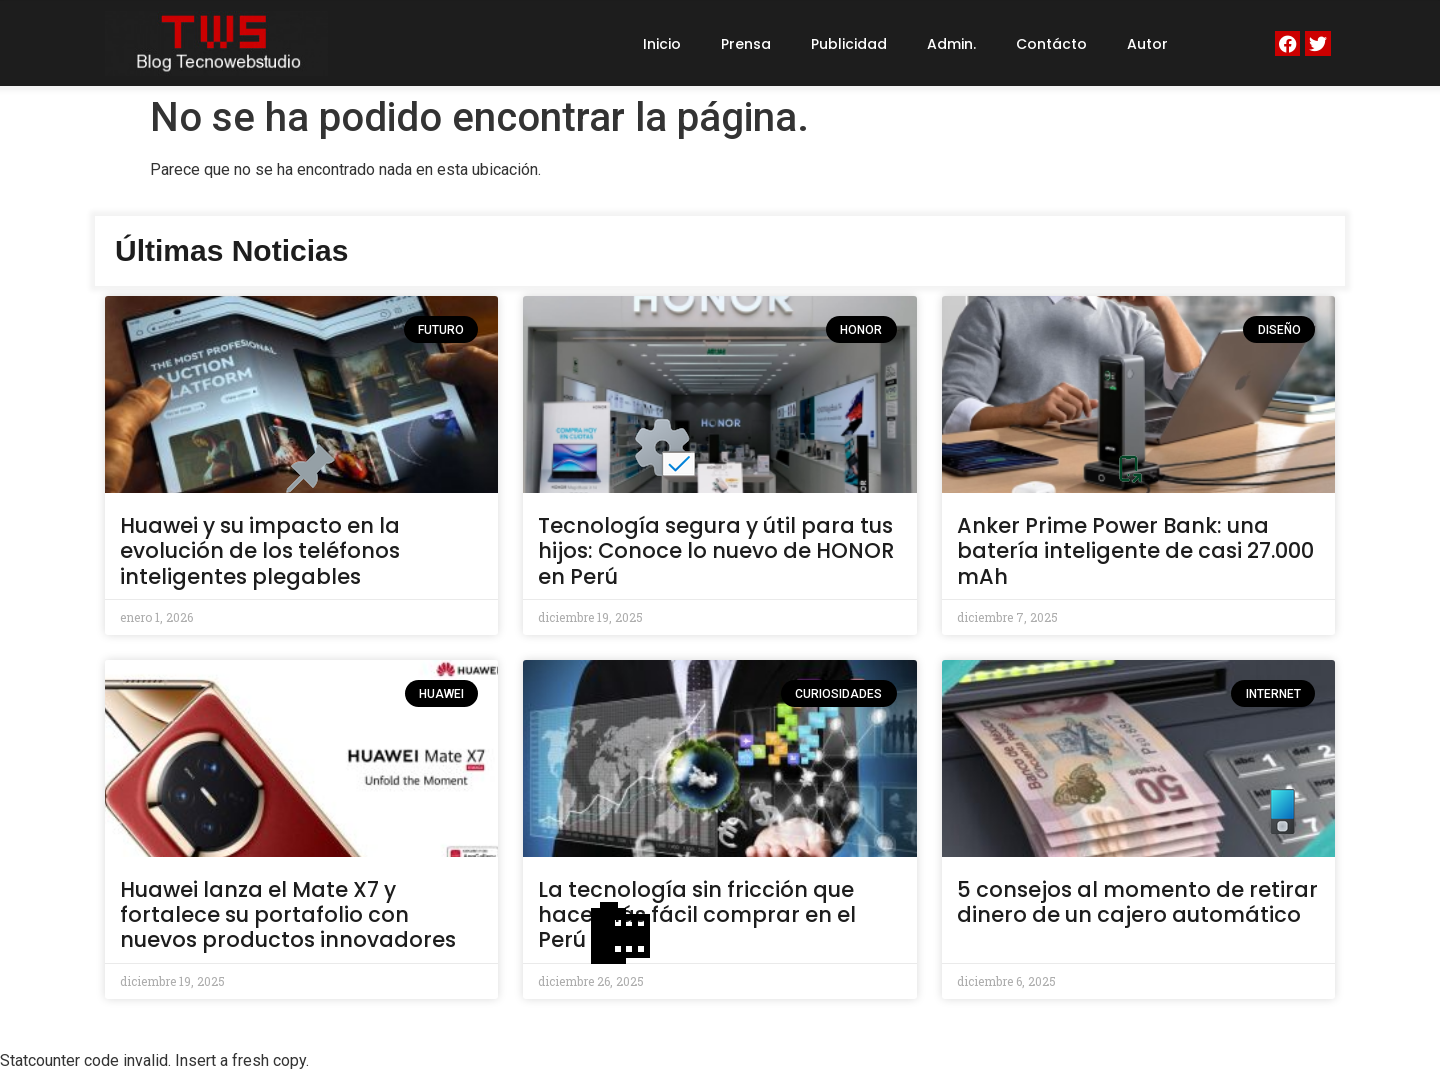  What do you see at coordinates (662, 447) in the screenshot?
I see `access administrator tools and settings` at bounding box center [662, 447].